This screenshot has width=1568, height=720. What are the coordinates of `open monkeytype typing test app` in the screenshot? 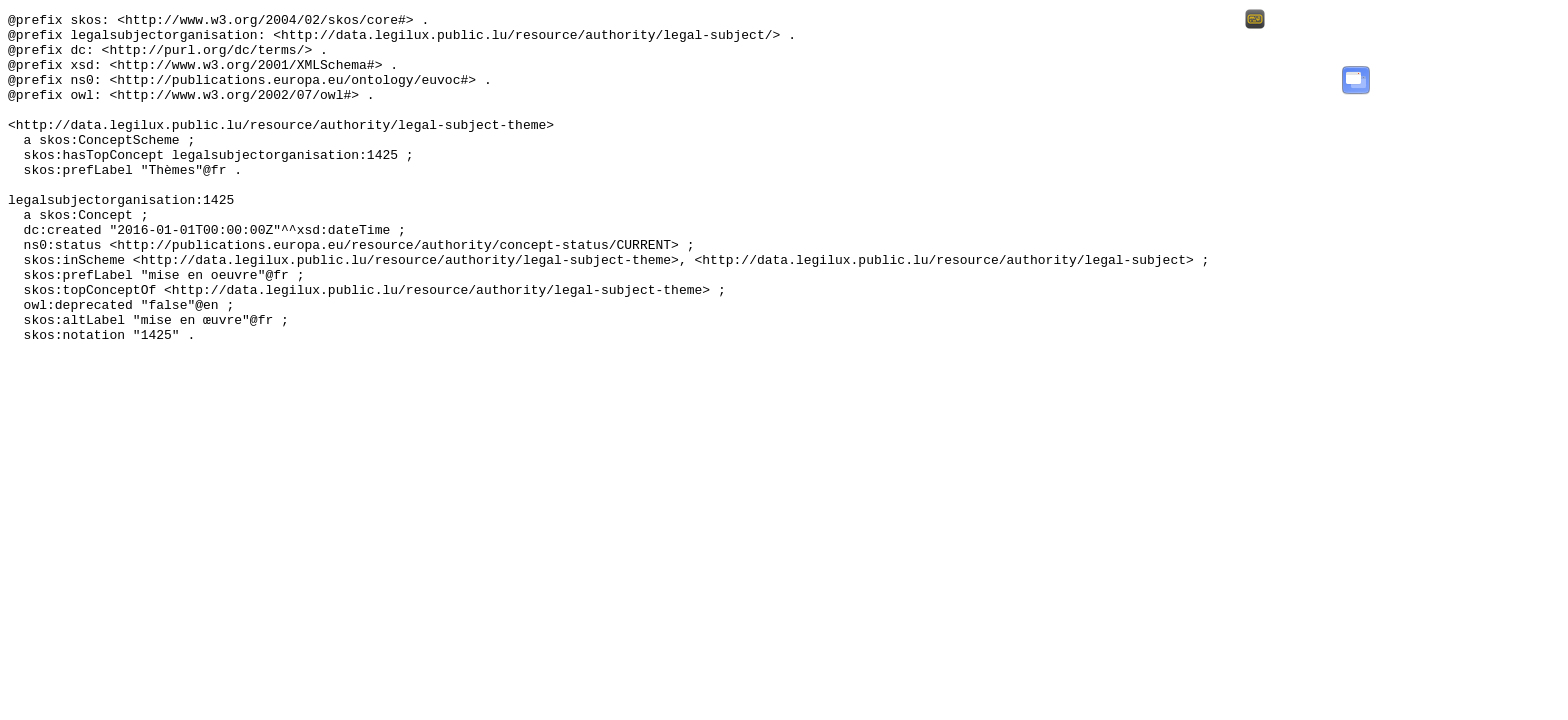 It's located at (1255, 19).